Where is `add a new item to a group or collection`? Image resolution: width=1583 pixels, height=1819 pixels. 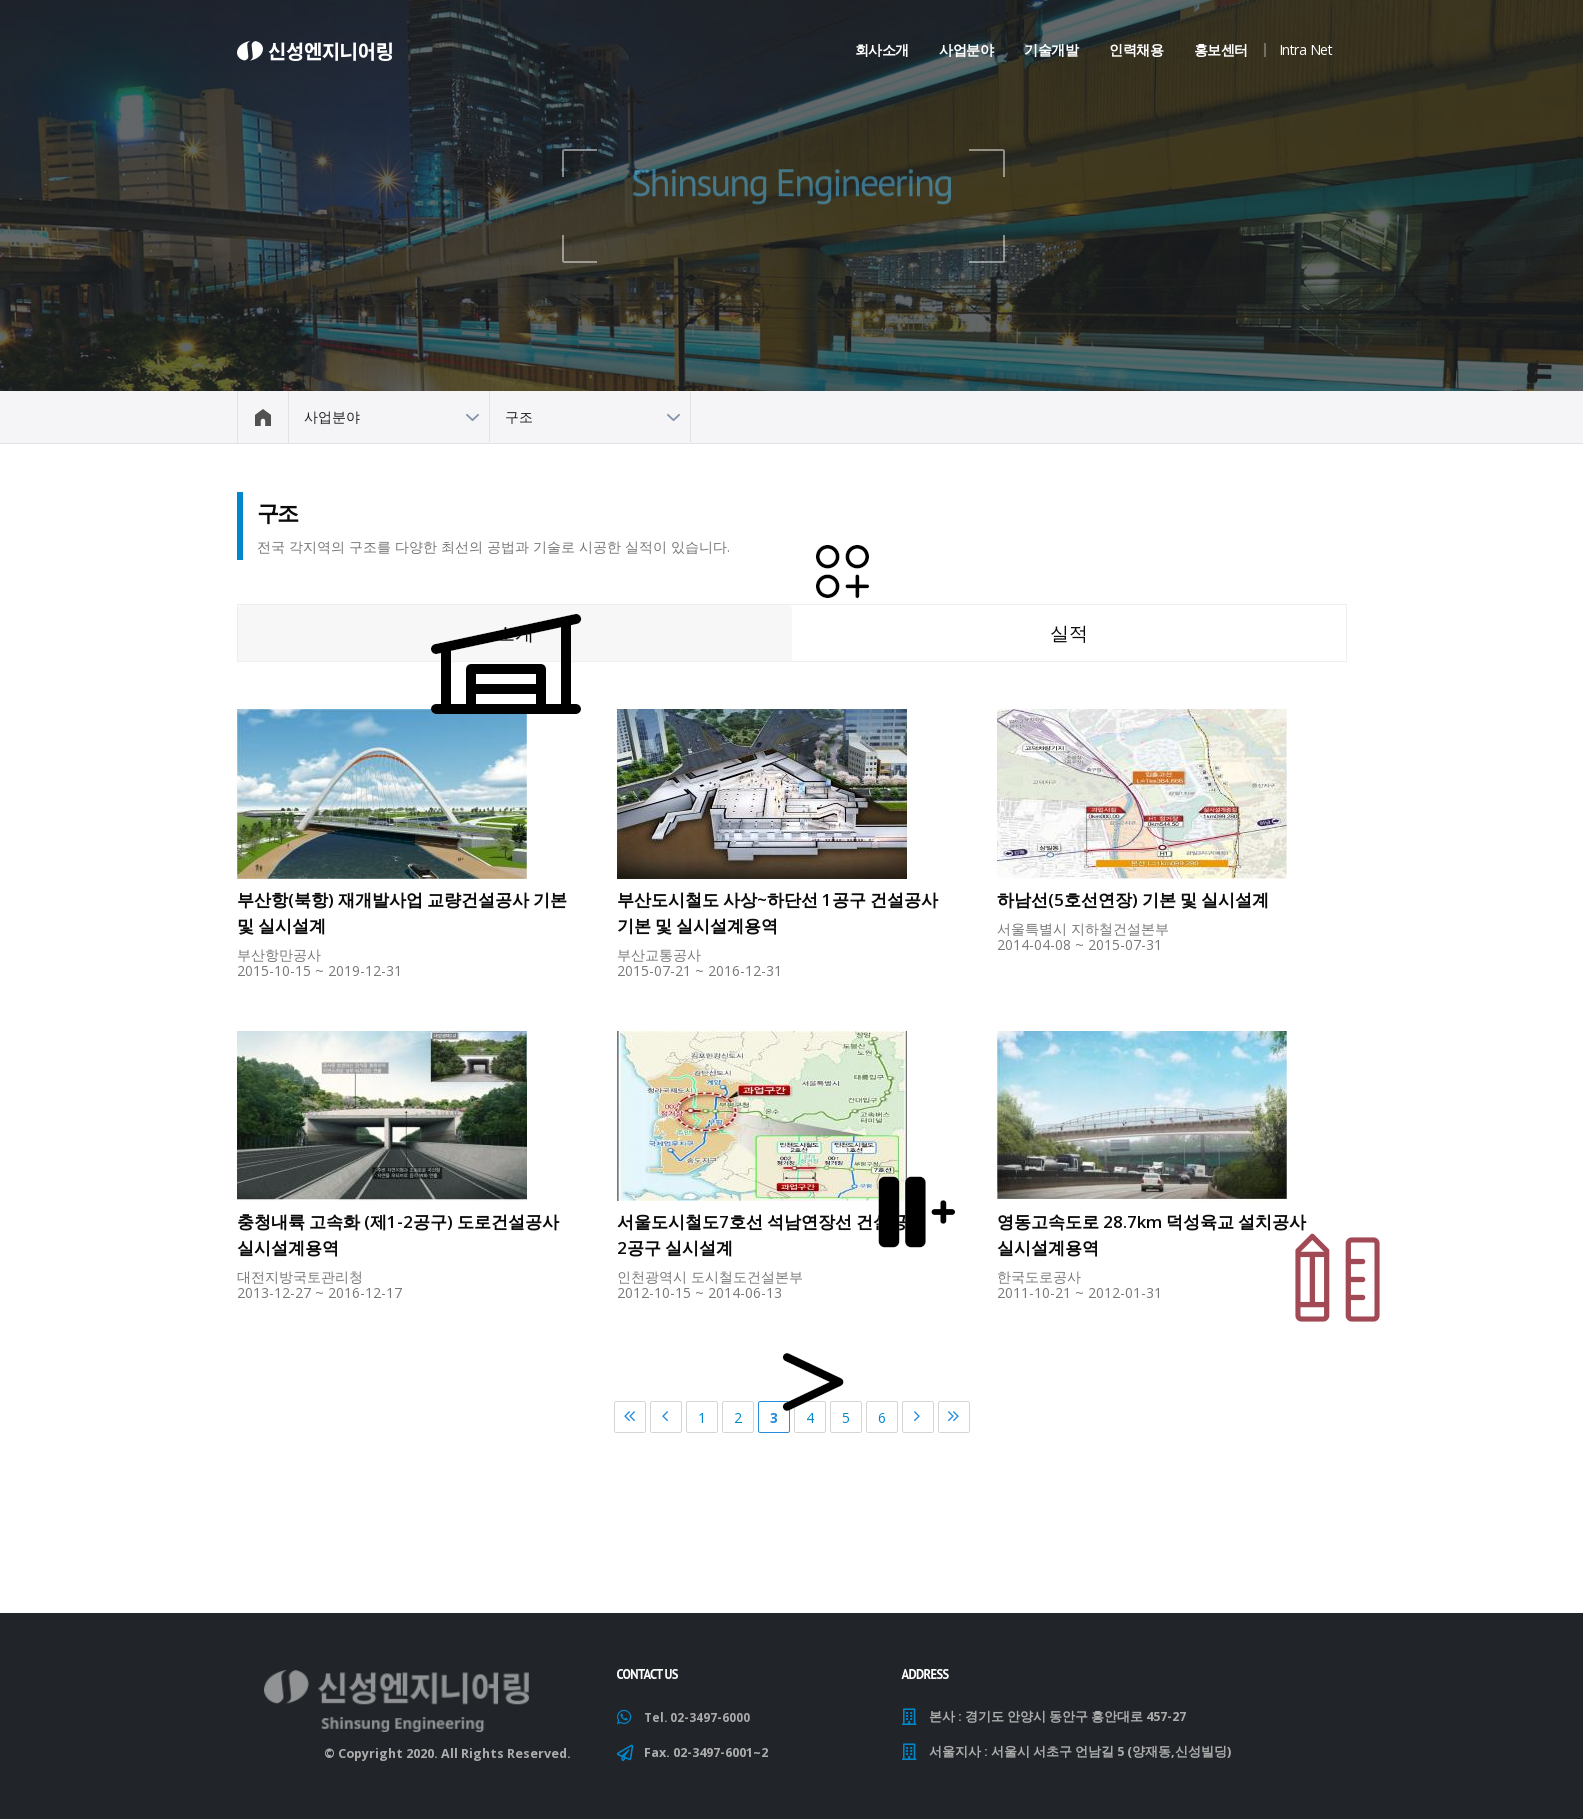 add a new item to a group or collection is located at coordinates (842, 571).